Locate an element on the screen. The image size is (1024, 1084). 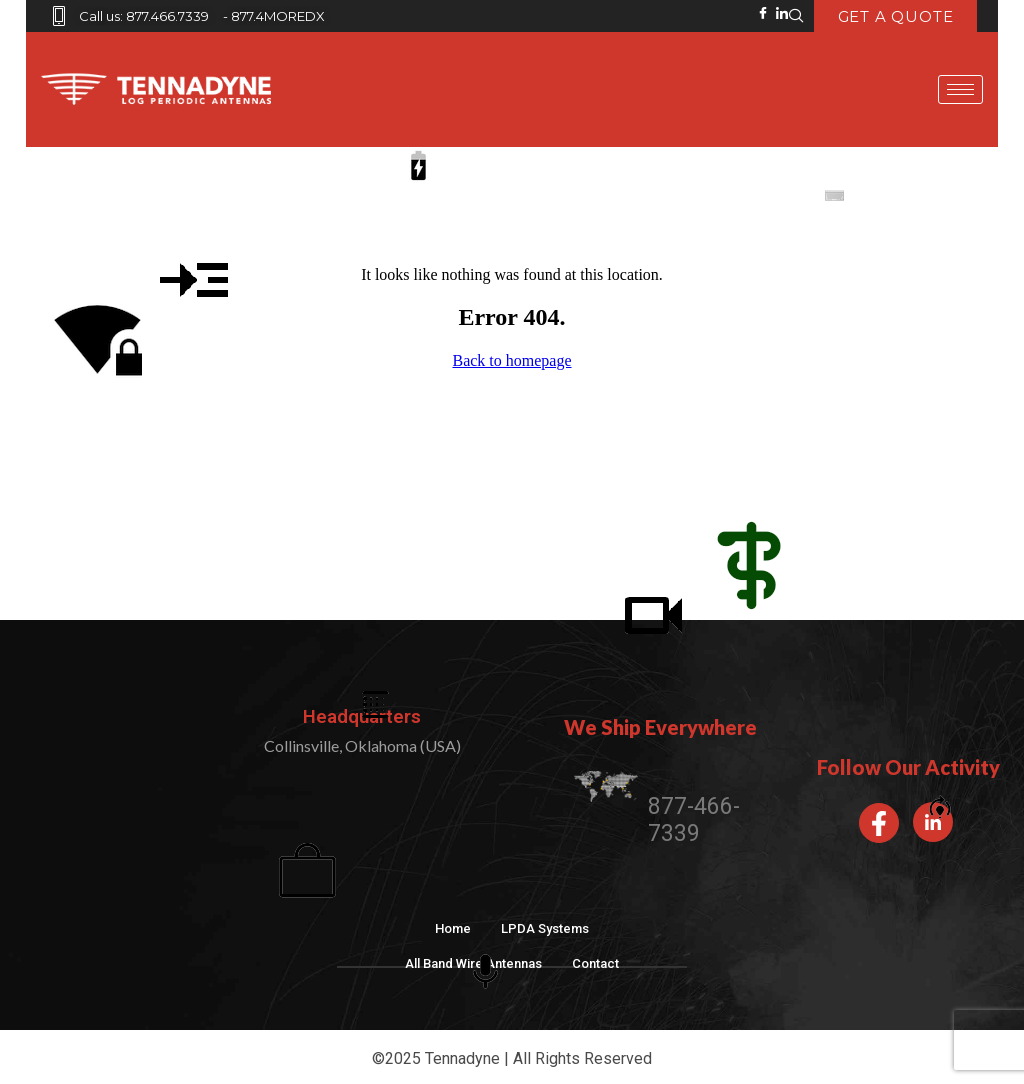
access medical or healthcare services is located at coordinates (751, 565).